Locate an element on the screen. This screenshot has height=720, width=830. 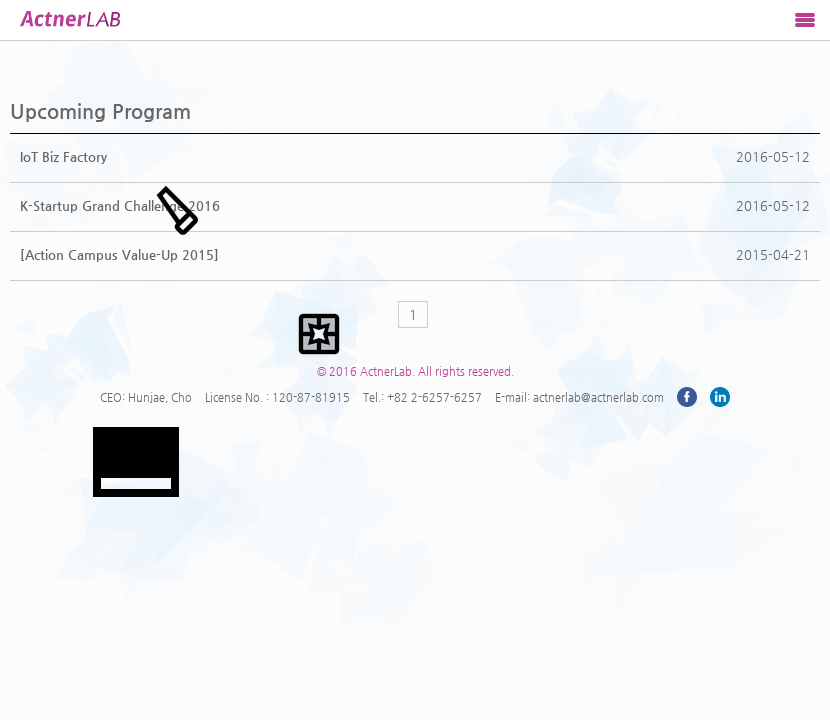
view pages or documents is located at coordinates (319, 334).